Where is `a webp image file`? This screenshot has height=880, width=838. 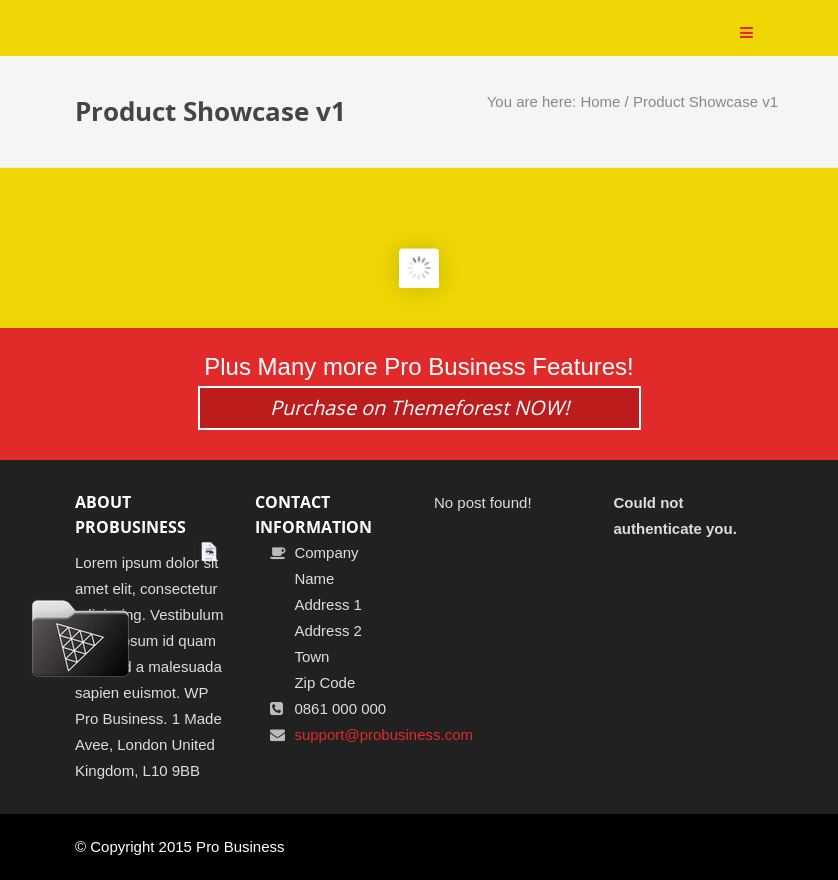 a webp image file is located at coordinates (209, 552).